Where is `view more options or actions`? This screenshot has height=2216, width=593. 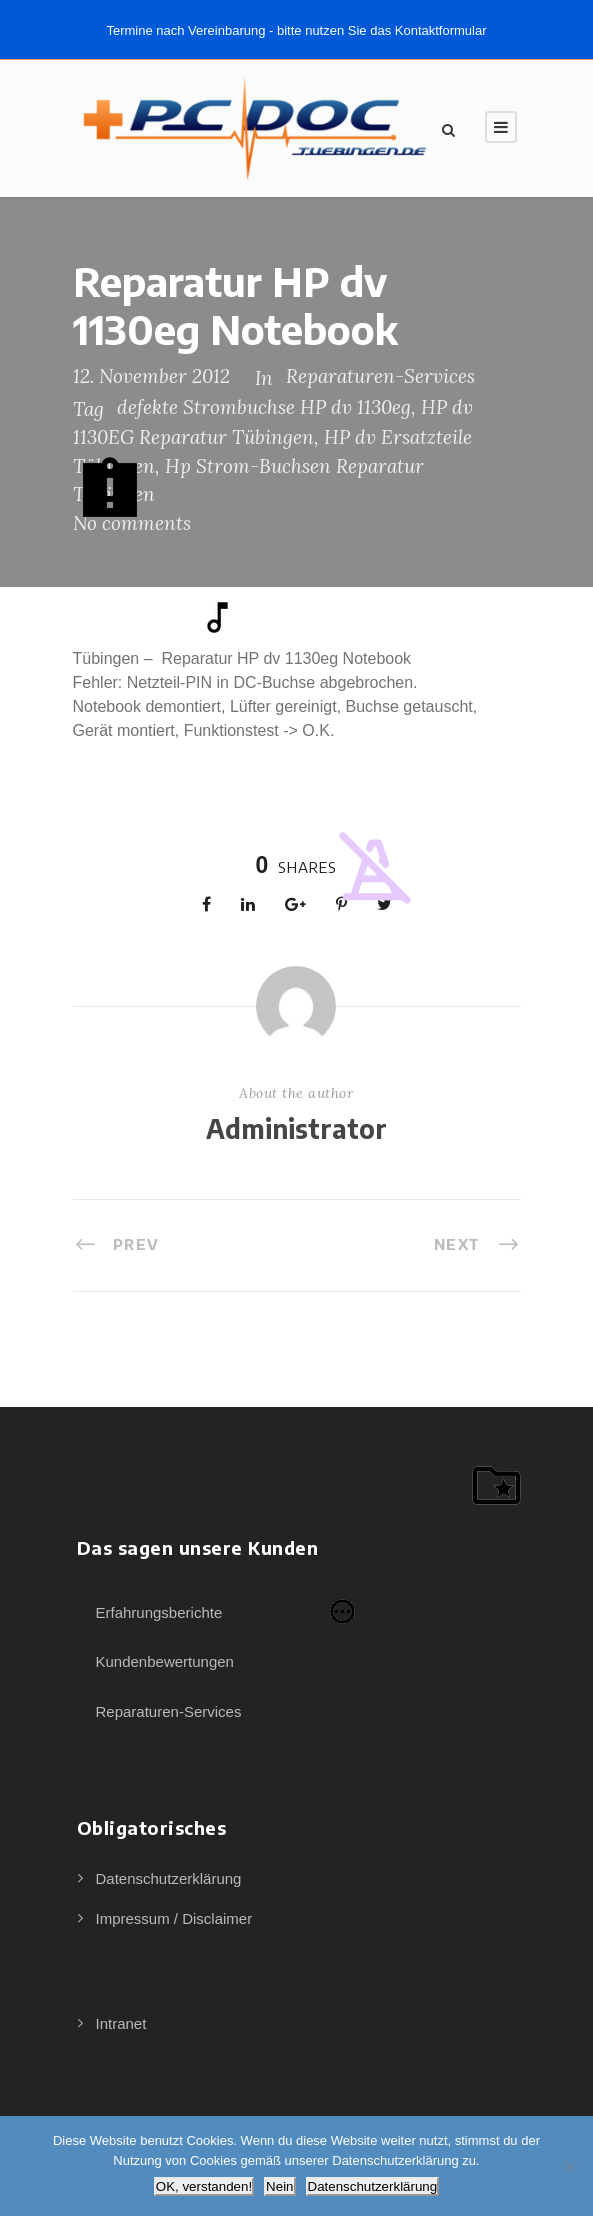
view more options or actions is located at coordinates (342, 1611).